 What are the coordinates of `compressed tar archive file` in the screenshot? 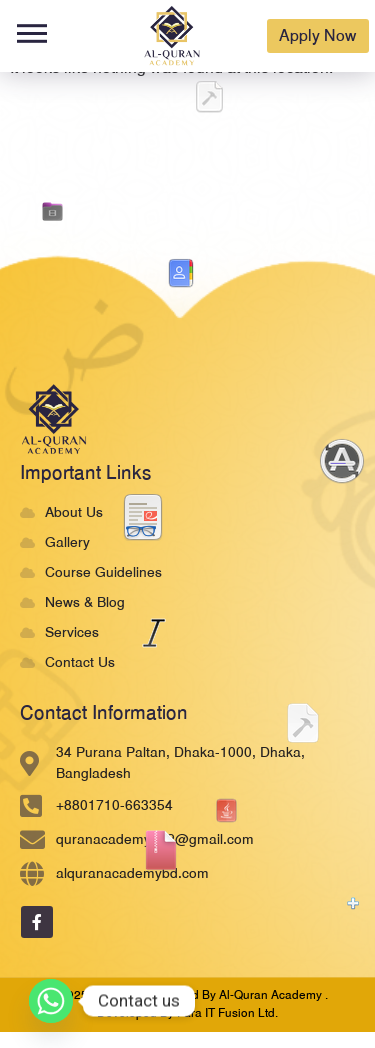 It's located at (161, 851).